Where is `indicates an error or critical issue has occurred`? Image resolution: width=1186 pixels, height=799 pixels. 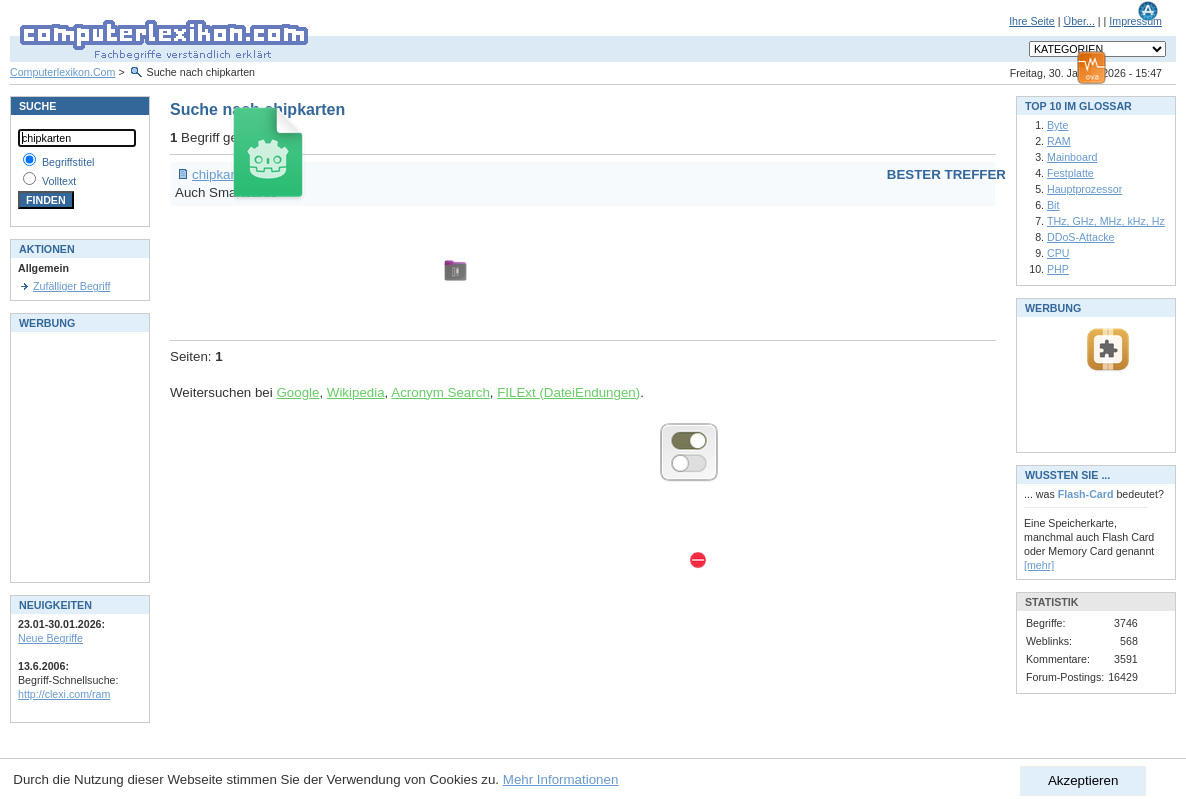
indicates an error or critical issue has occurred is located at coordinates (698, 560).